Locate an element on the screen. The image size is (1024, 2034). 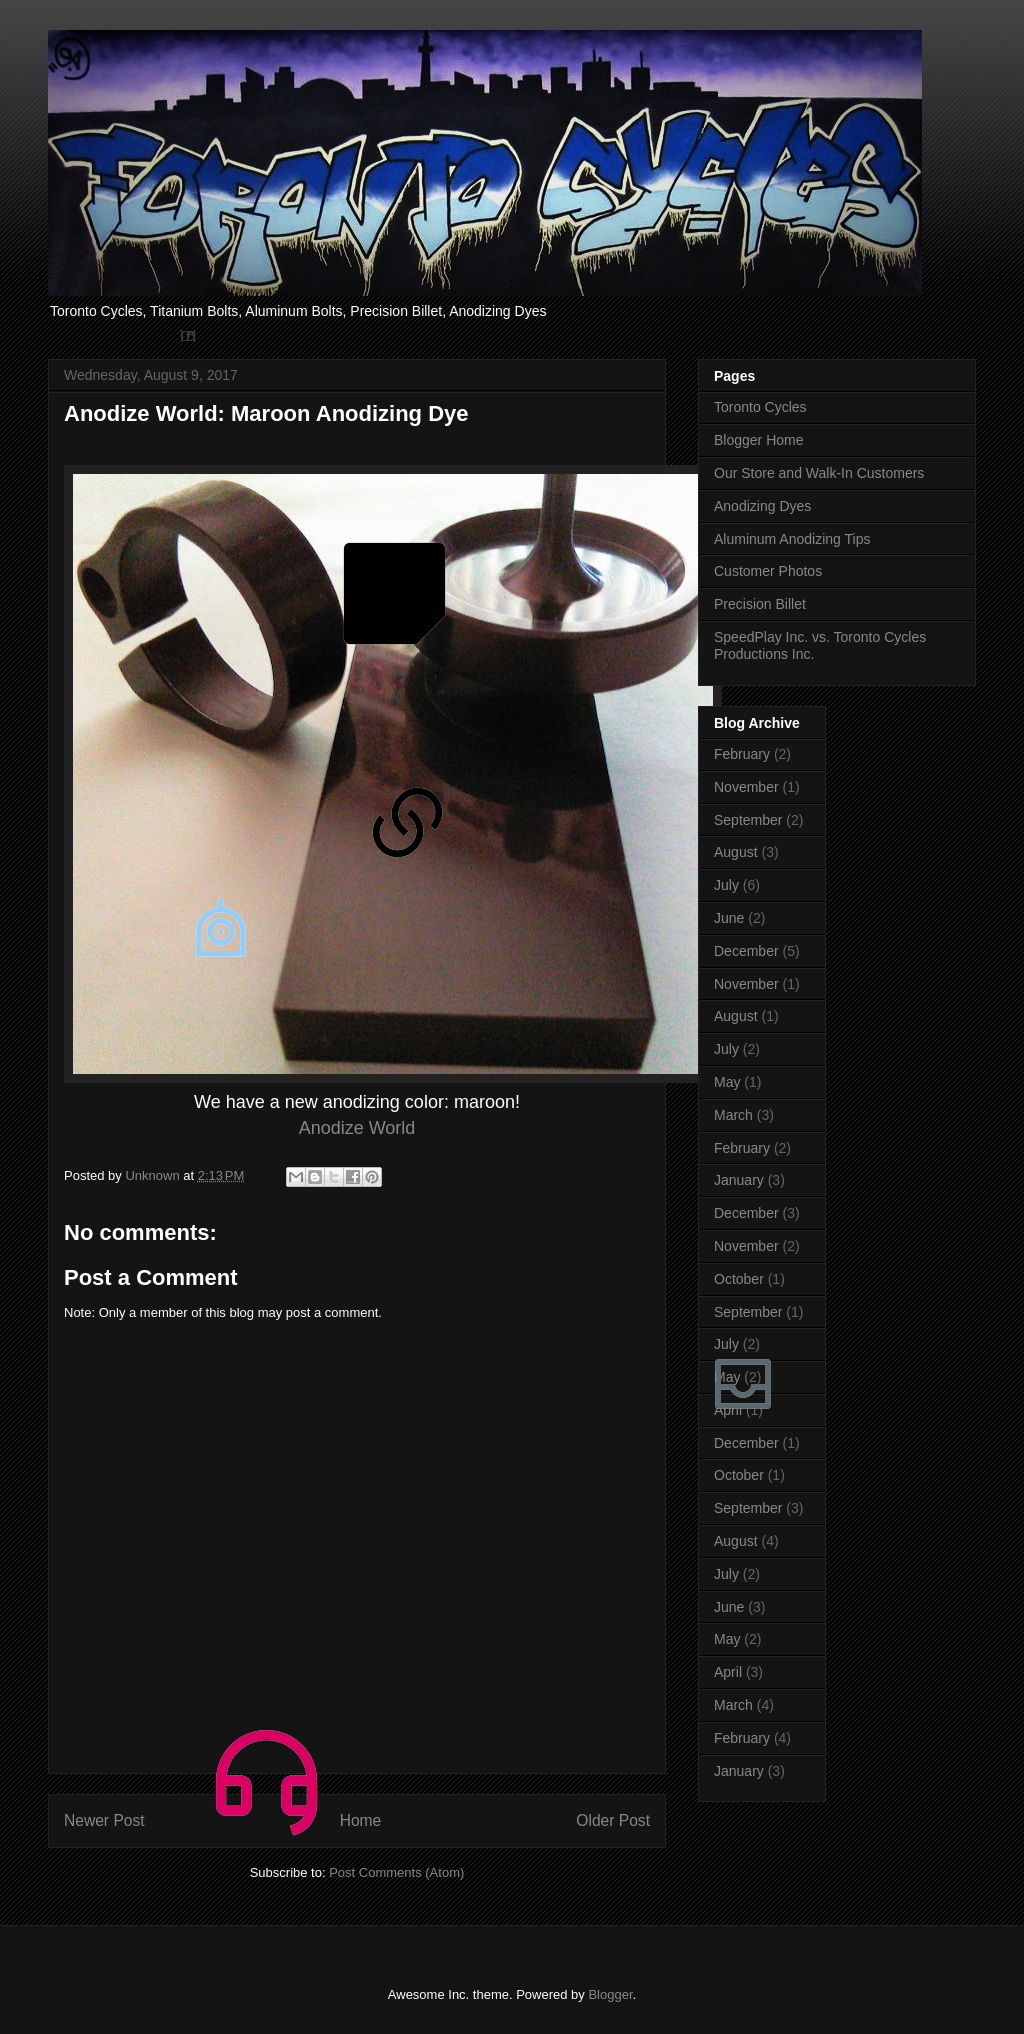
access AI assistant or chatbot feature is located at coordinates (221, 929).